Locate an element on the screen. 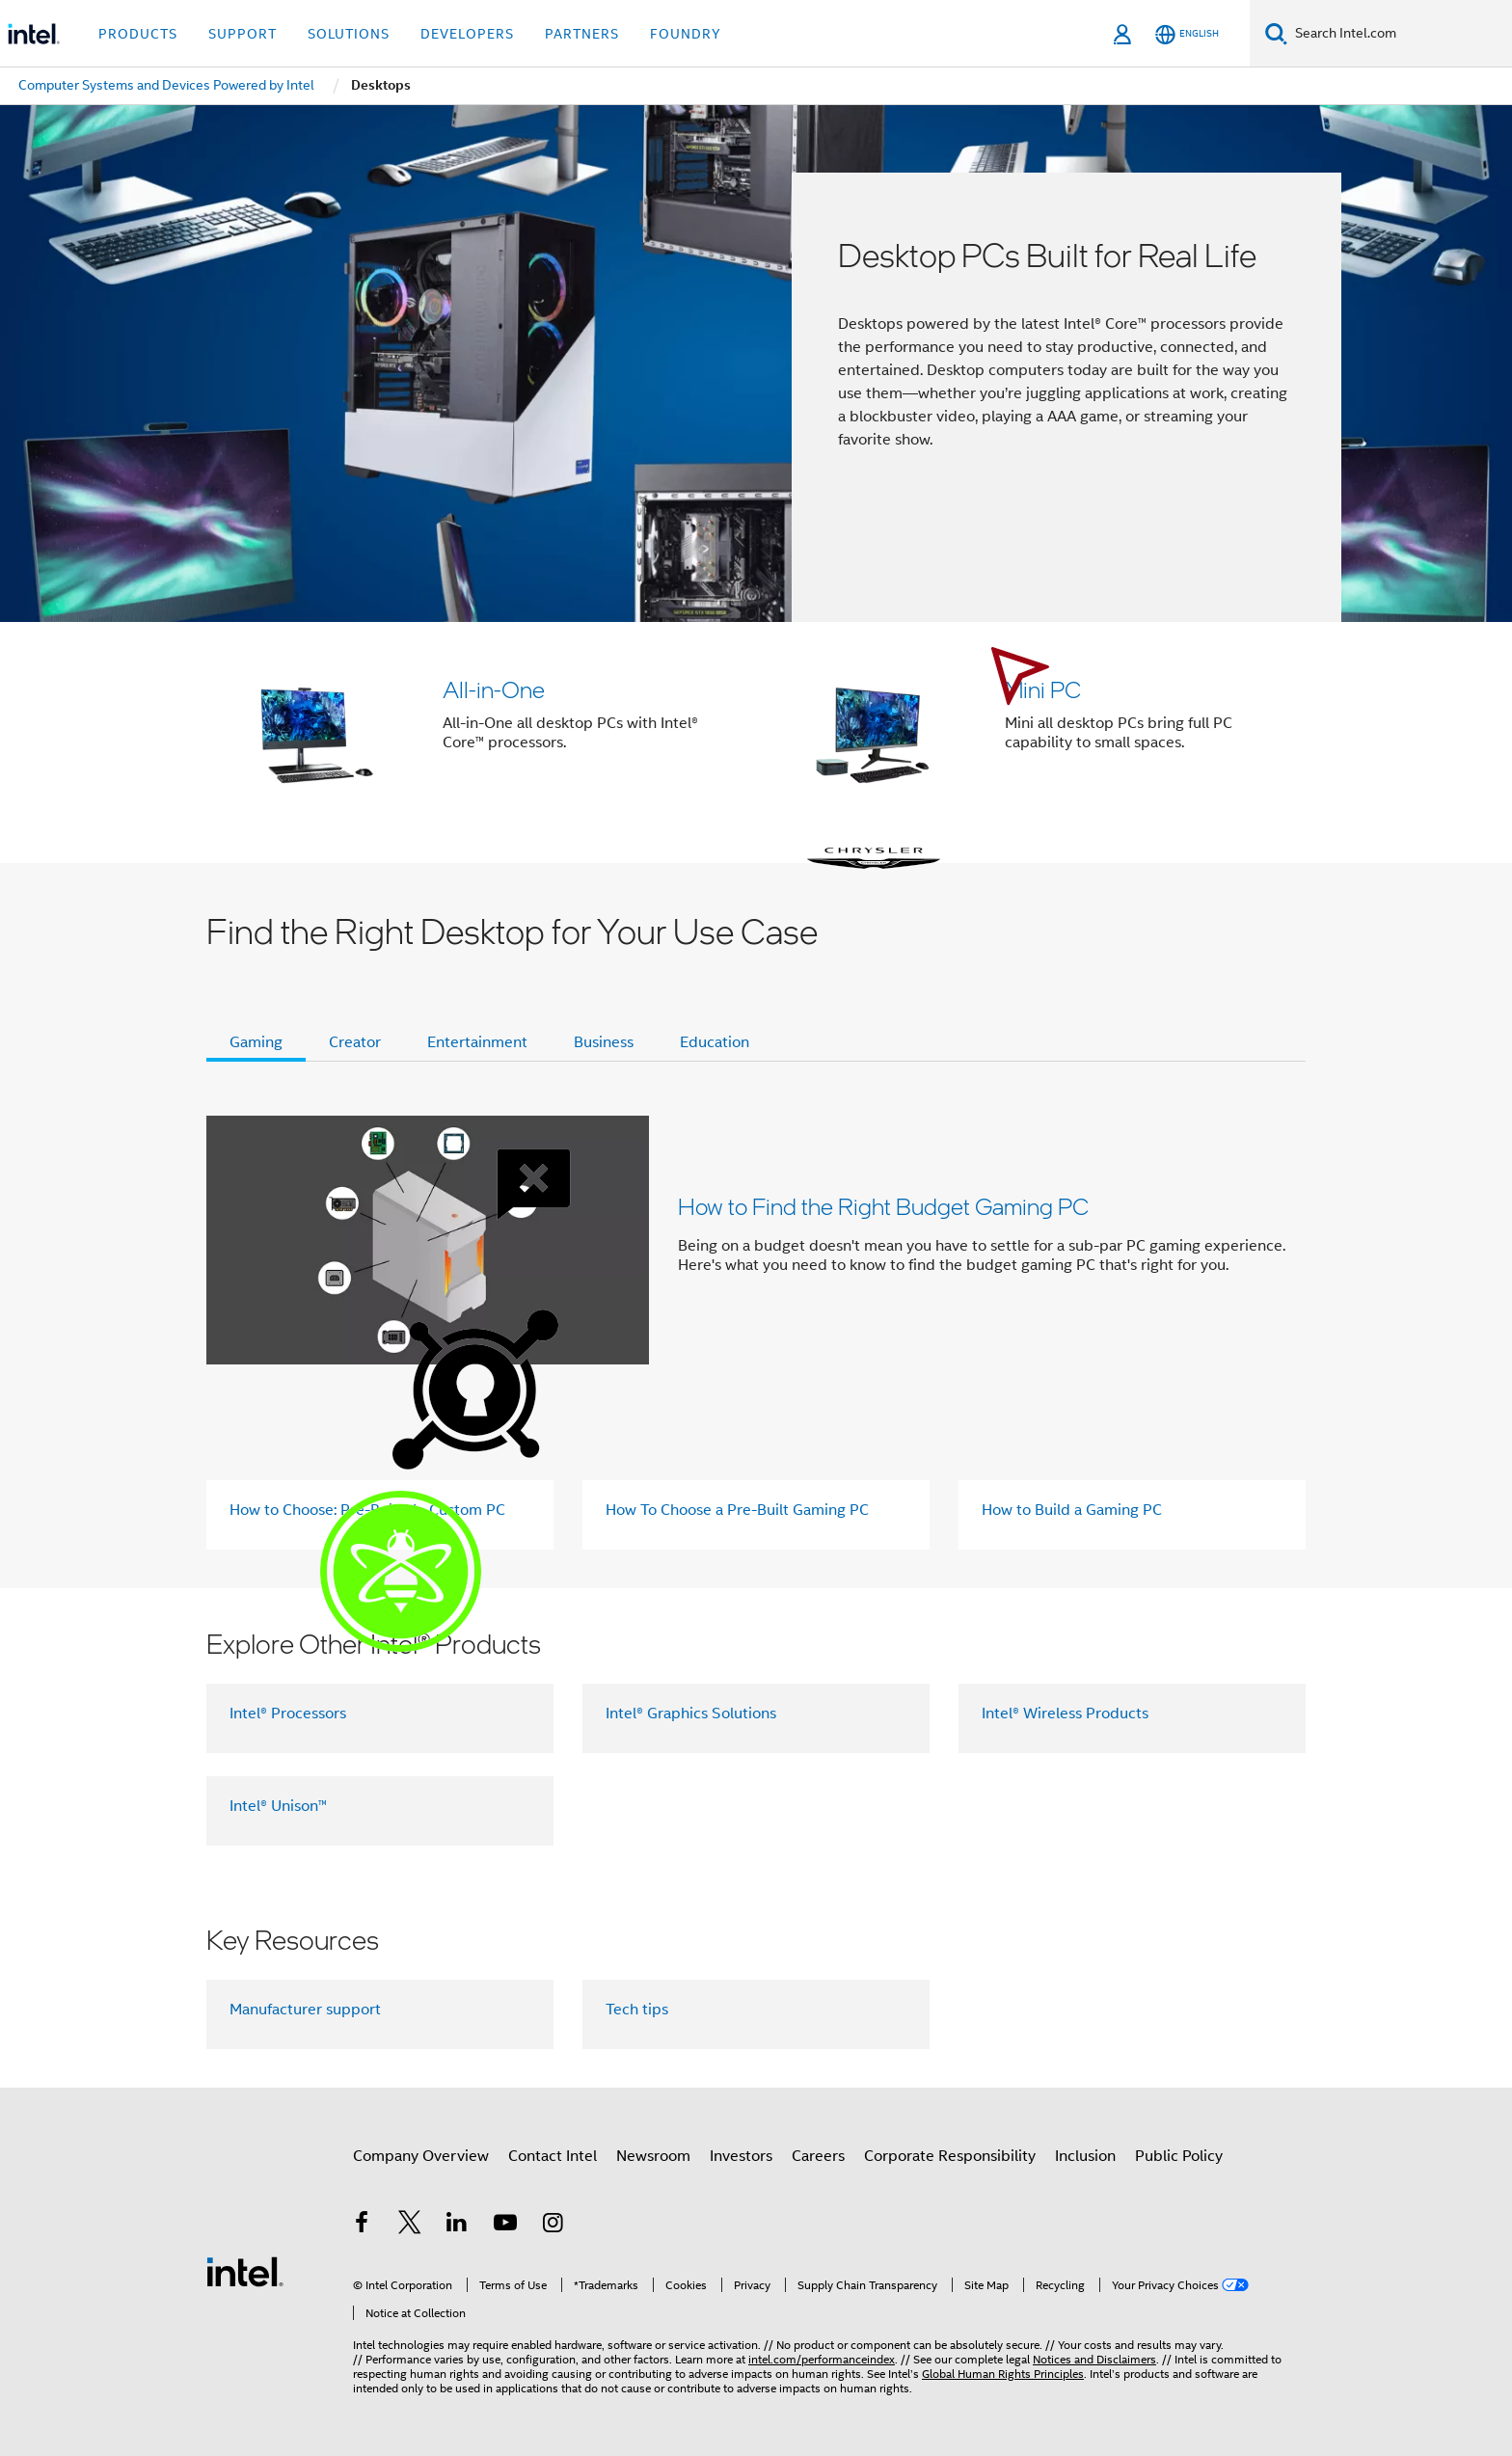 The width and height of the screenshot is (1512, 2456). keycdn content delivery network logo is located at coordinates (475, 1390).